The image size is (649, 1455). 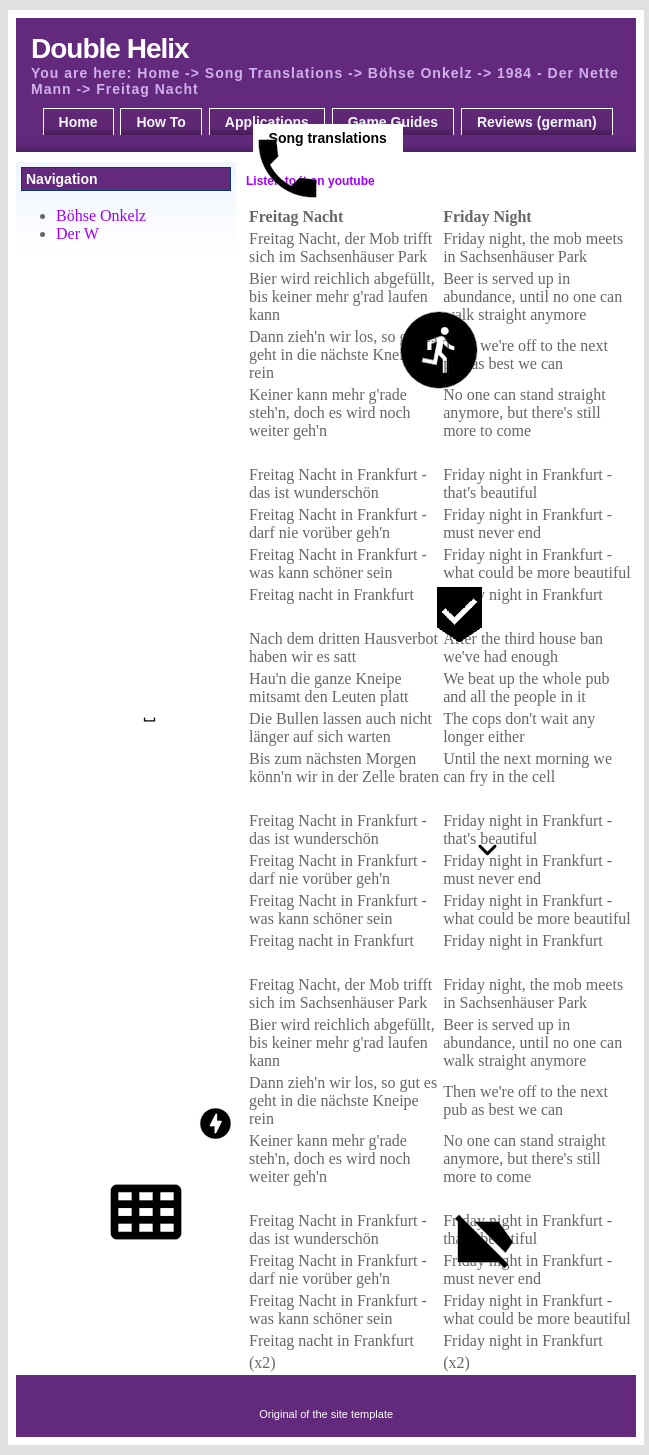 What do you see at coordinates (146, 1212) in the screenshot?
I see `open app grid or launcher` at bounding box center [146, 1212].